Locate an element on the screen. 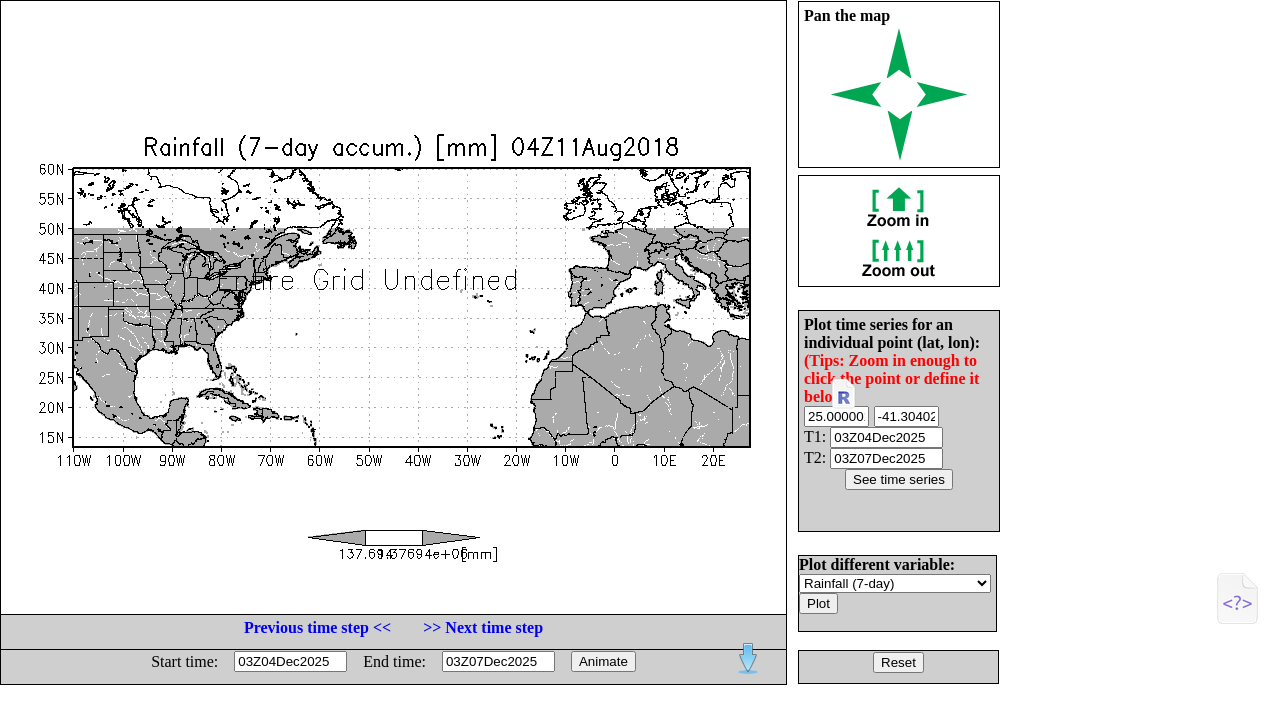 This screenshot has width=1280, height=720. an R programming language source file is located at coordinates (843, 393).